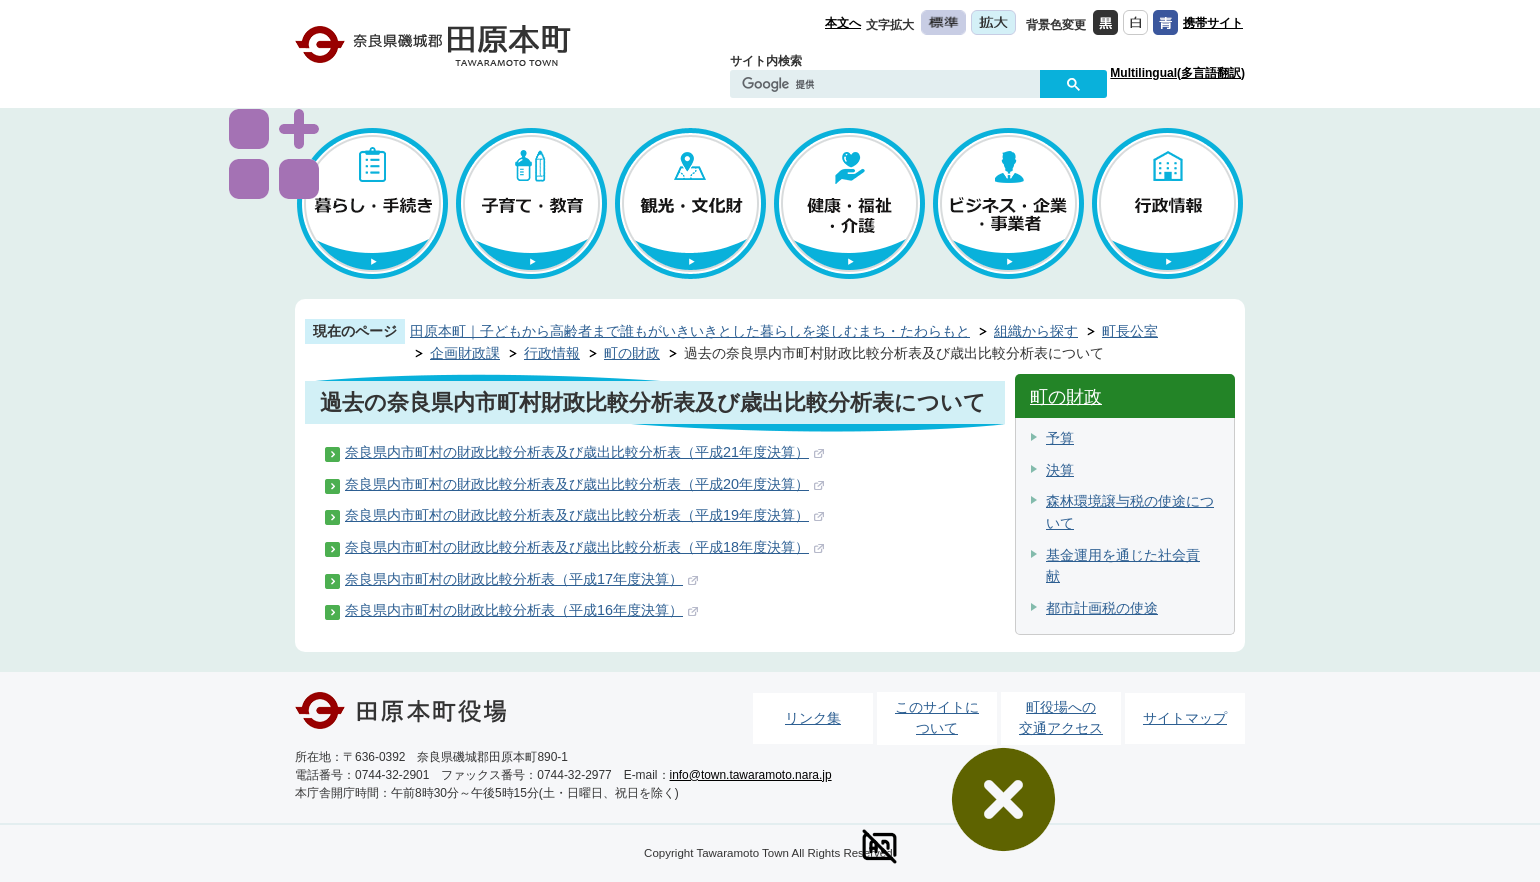 This screenshot has width=1540, height=882. What do you see at coordinates (1003, 799) in the screenshot?
I see `close or dismiss a dialog` at bounding box center [1003, 799].